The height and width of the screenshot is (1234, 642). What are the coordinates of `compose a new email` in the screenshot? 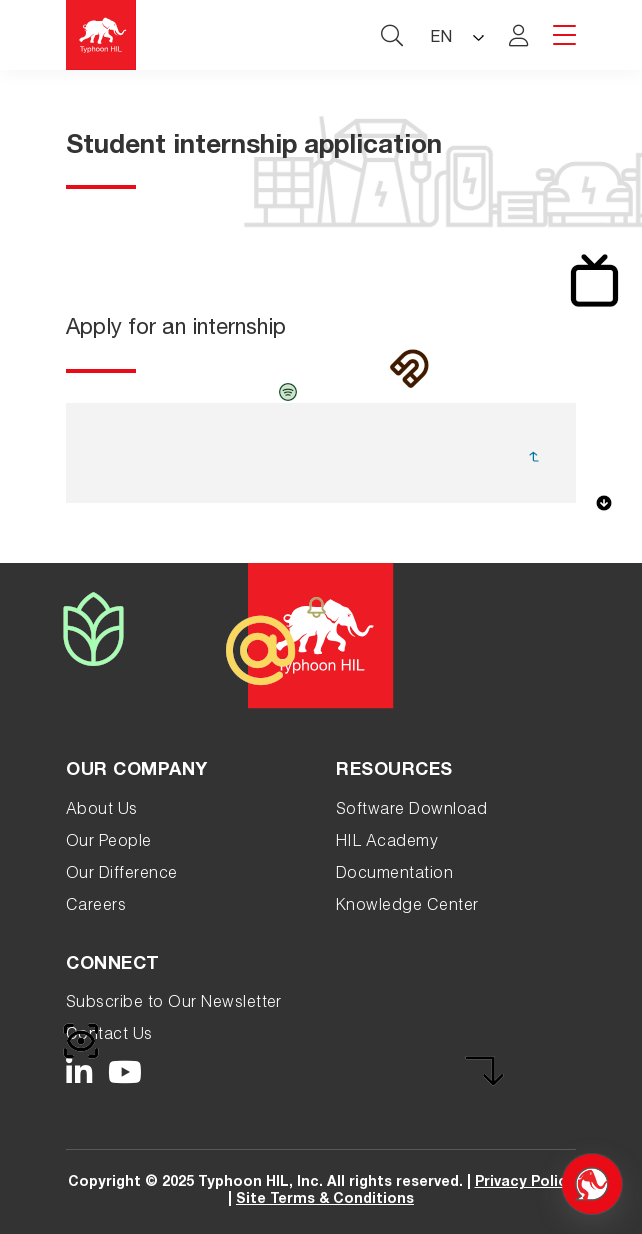 It's located at (260, 650).